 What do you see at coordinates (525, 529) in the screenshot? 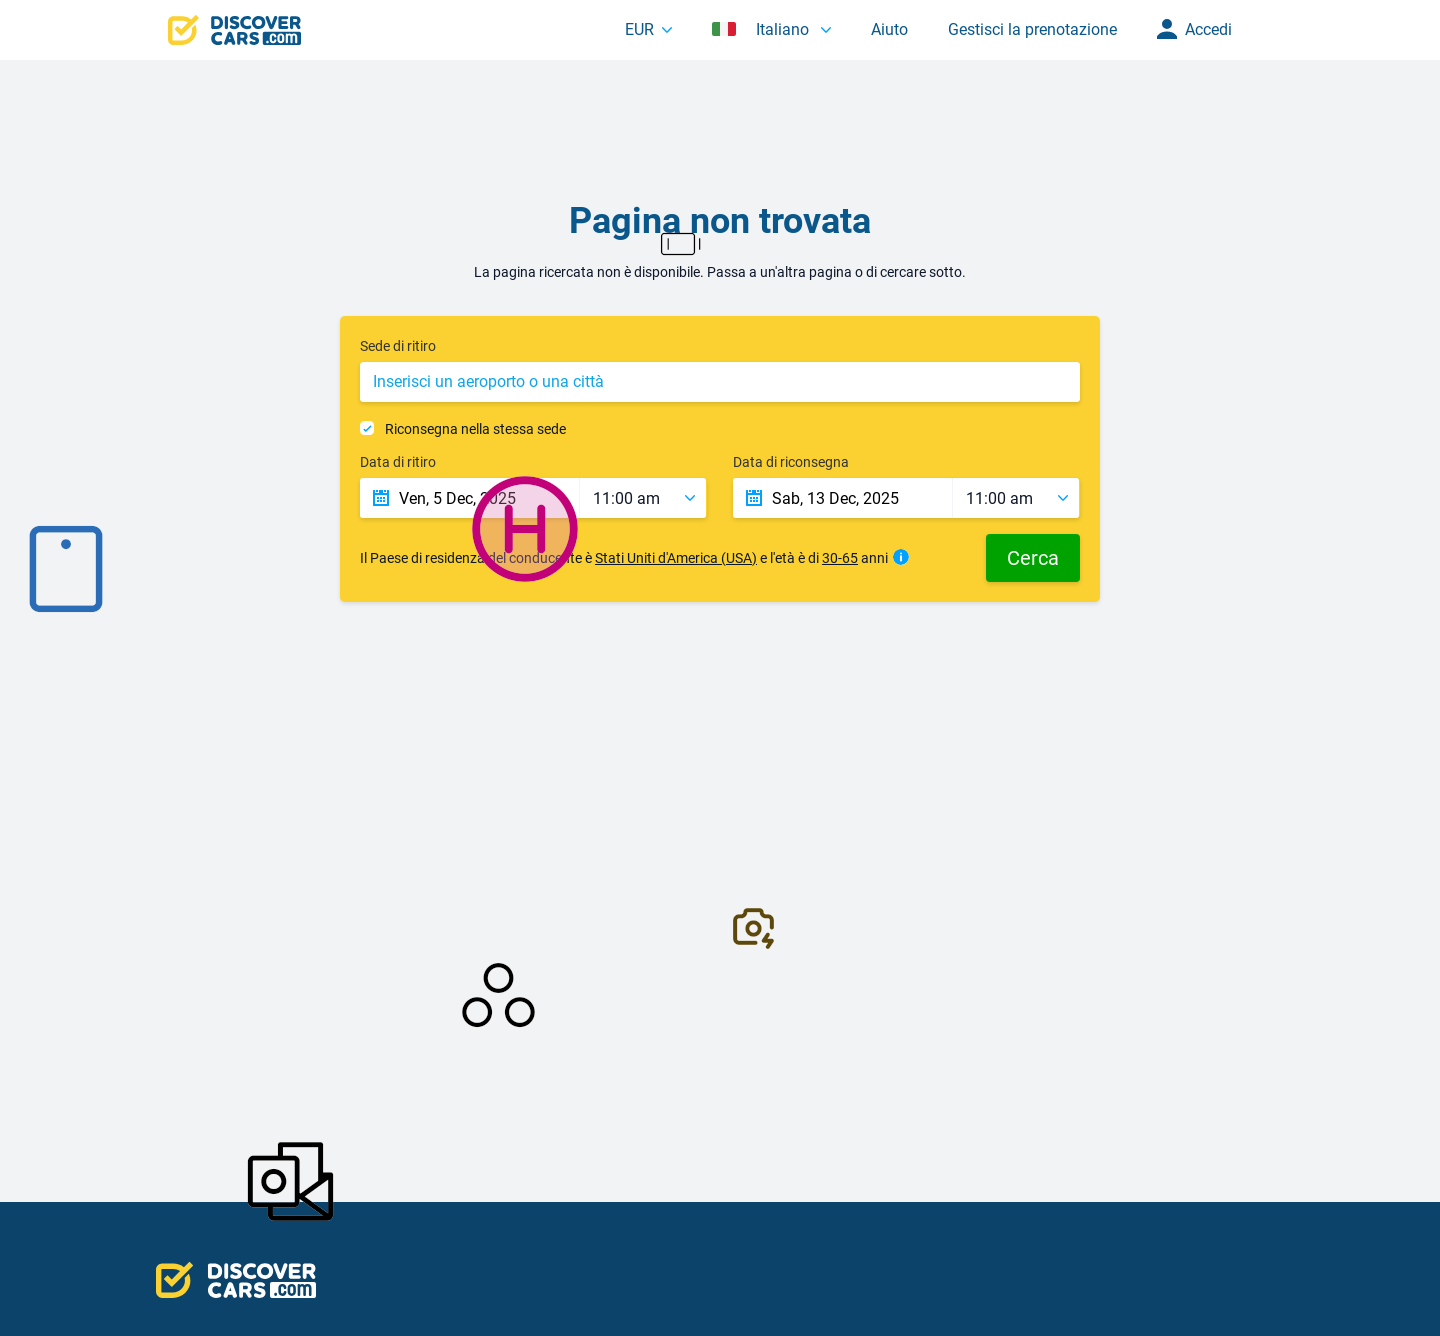
I see `hospital or medical facility indicator` at bounding box center [525, 529].